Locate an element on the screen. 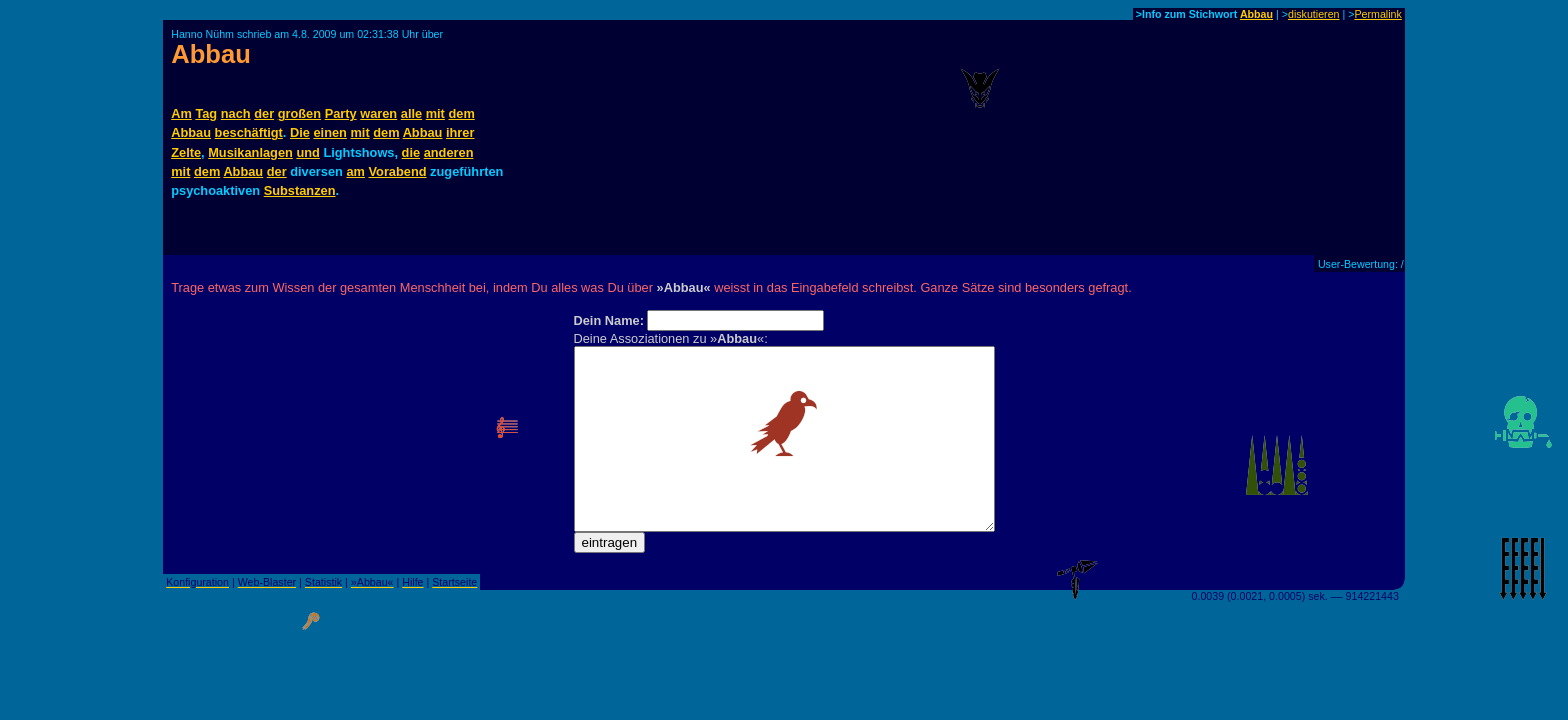 The image size is (1568, 720). access castle or fortress defenses is located at coordinates (1522, 568).